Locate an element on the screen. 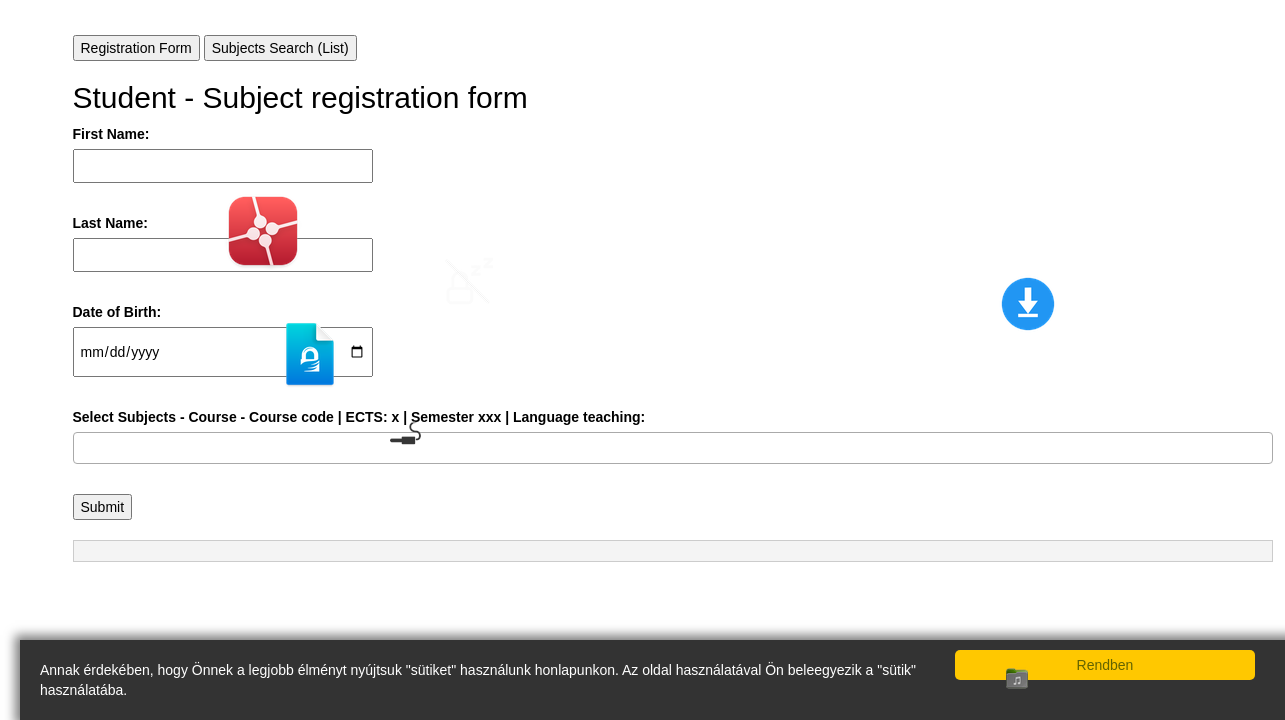 The height and width of the screenshot is (720, 1285). system sleep mode is currently disabled is located at coordinates (469, 281).